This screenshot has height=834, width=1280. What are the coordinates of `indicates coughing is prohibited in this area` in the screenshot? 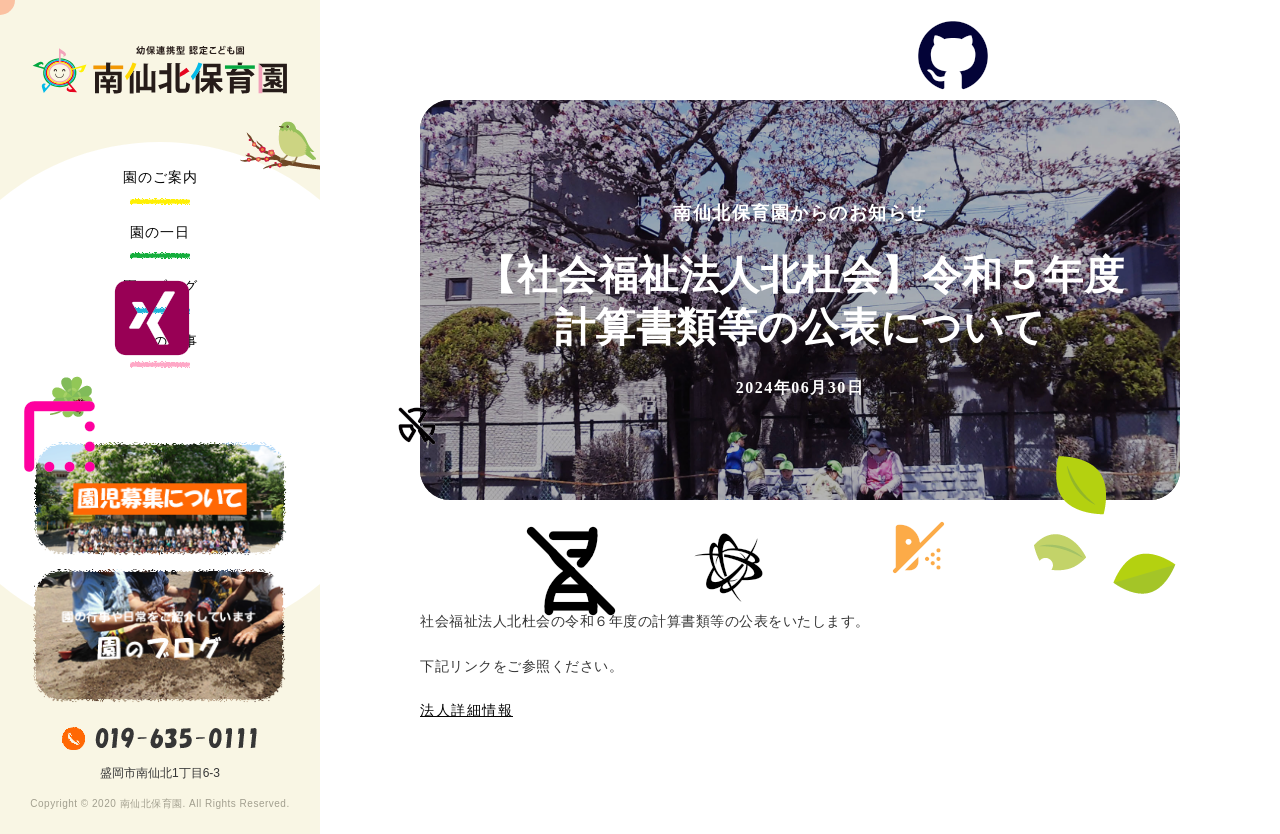 It's located at (918, 547).